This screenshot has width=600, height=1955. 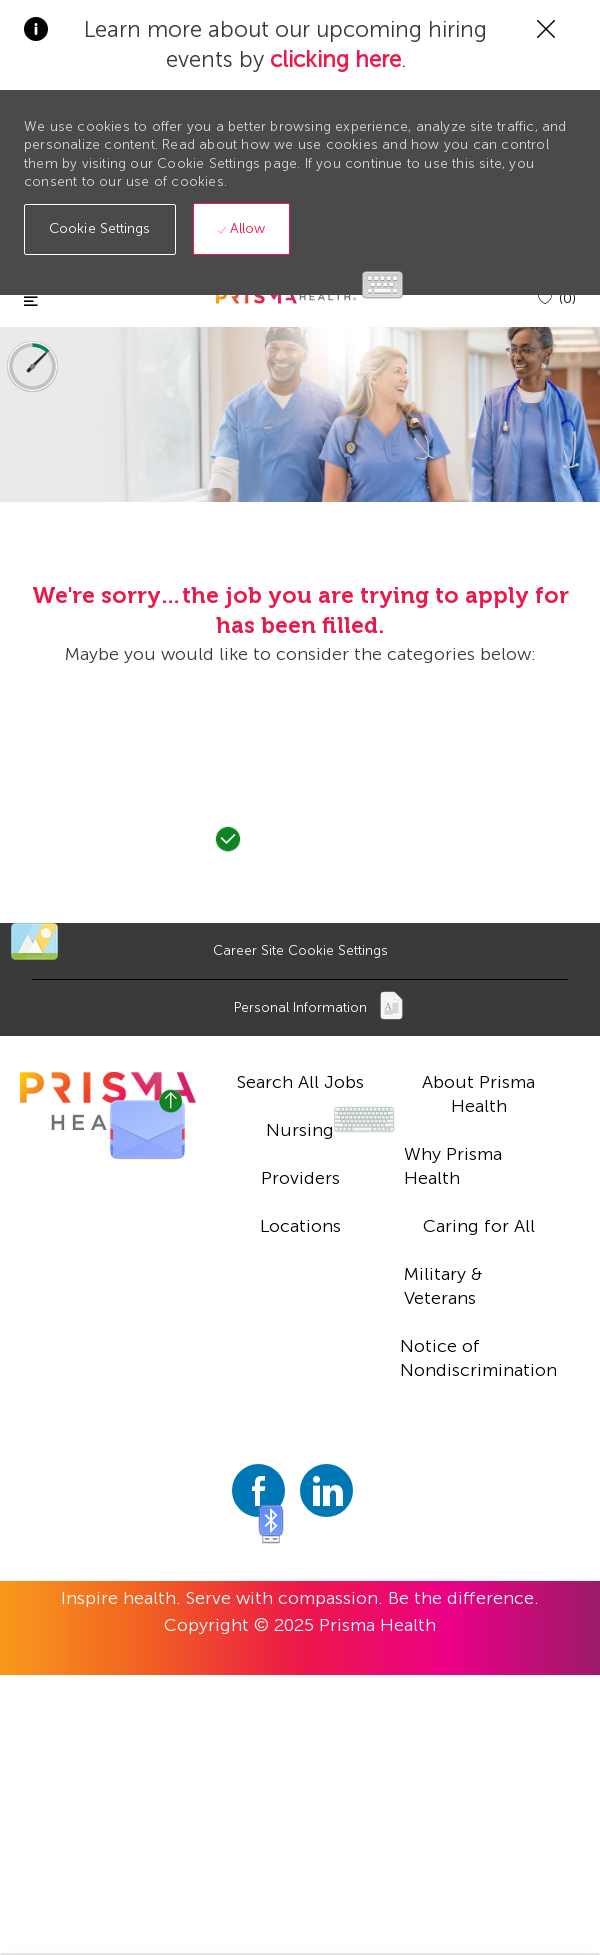 I want to click on indicates file has been successfully synced, so click(x=228, y=839).